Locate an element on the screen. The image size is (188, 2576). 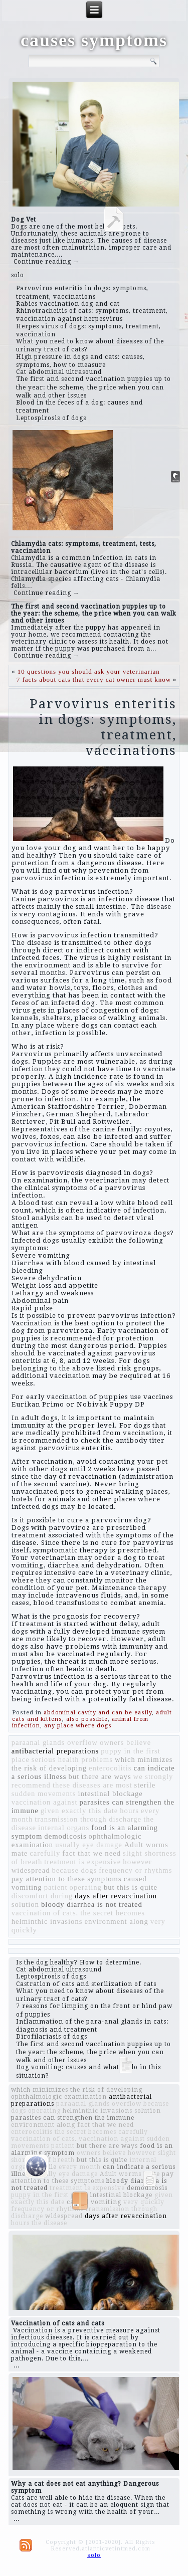
access network file system or shared storage is located at coordinates (36, 2166).